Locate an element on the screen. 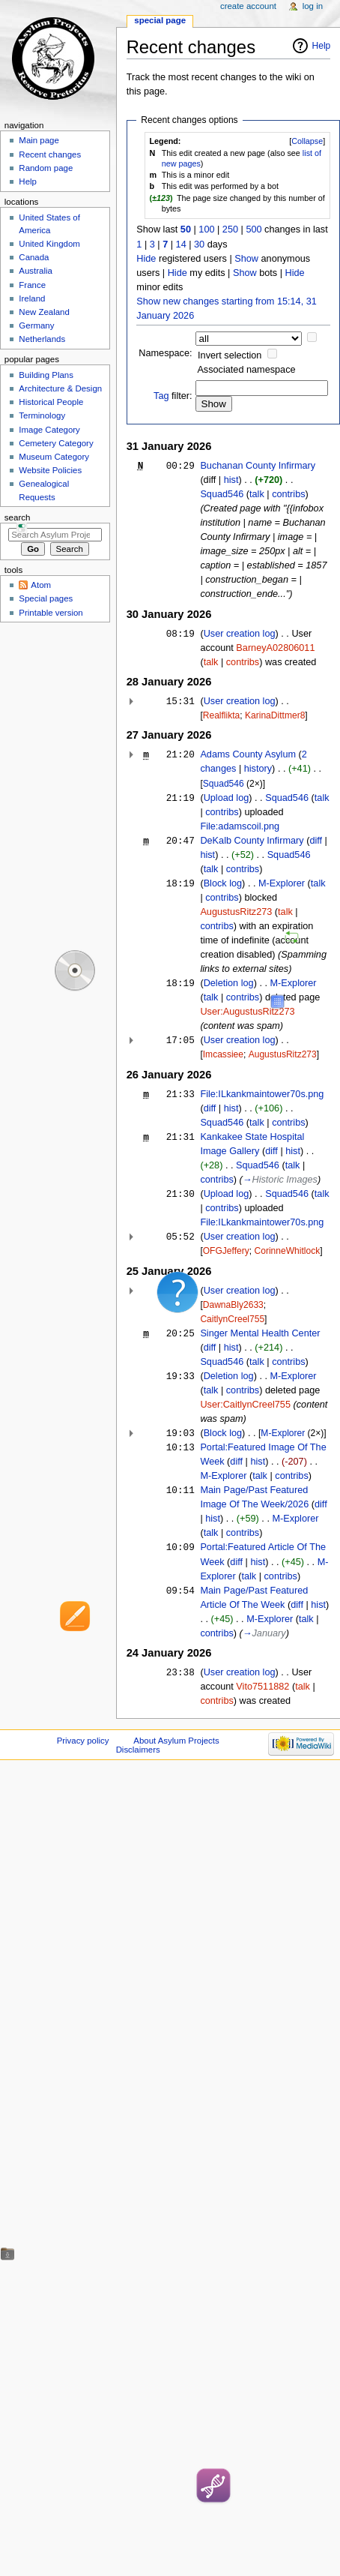 This screenshot has width=340, height=2576. sync or refresh mail messages is located at coordinates (291, 937).